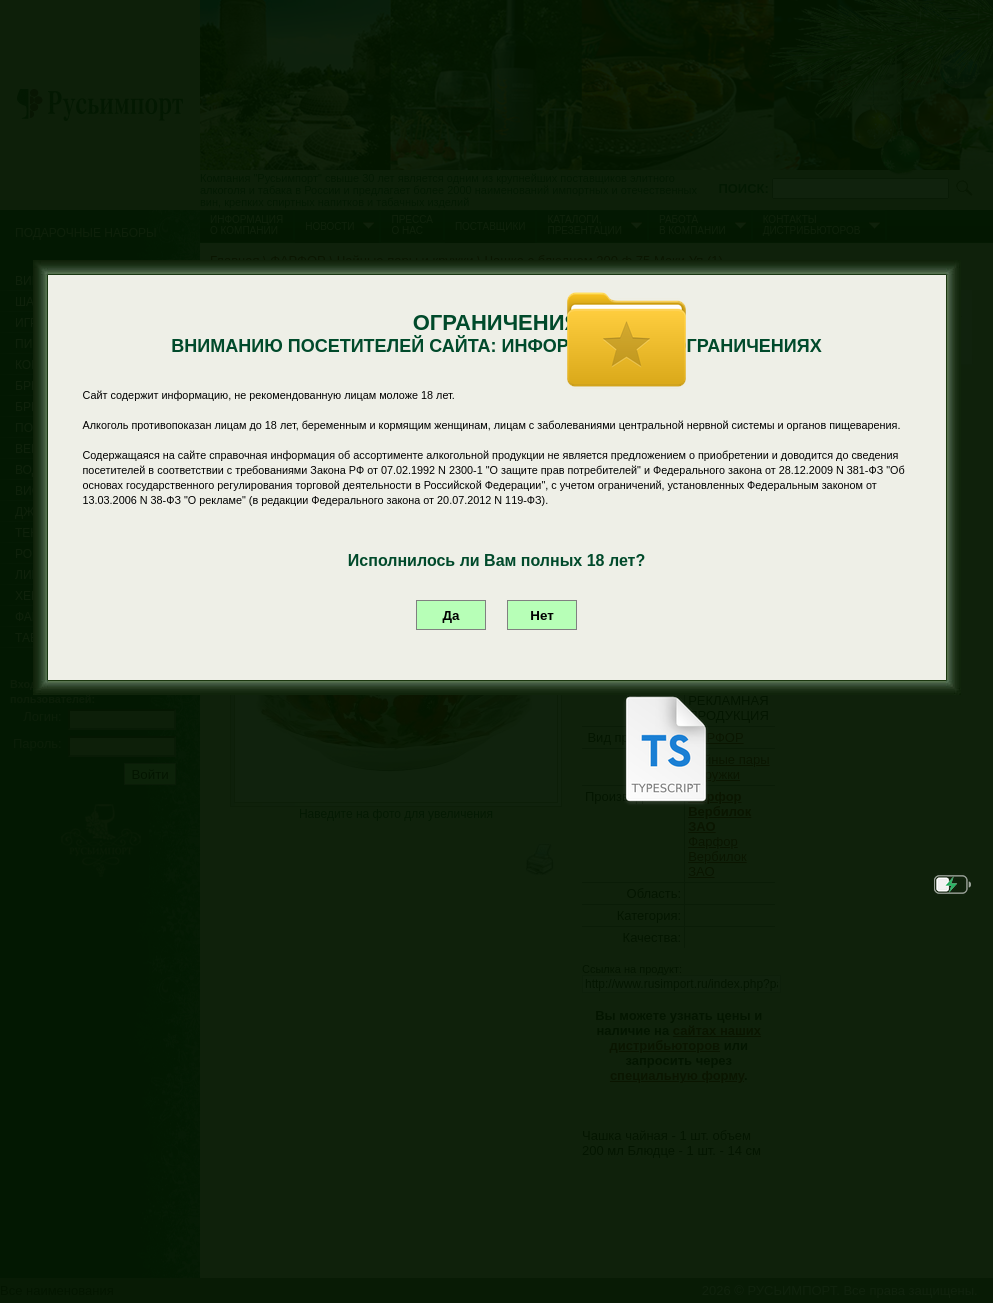  What do you see at coordinates (626, 339) in the screenshot?
I see `access your bookmarked or favorite files` at bounding box center [626, 339].